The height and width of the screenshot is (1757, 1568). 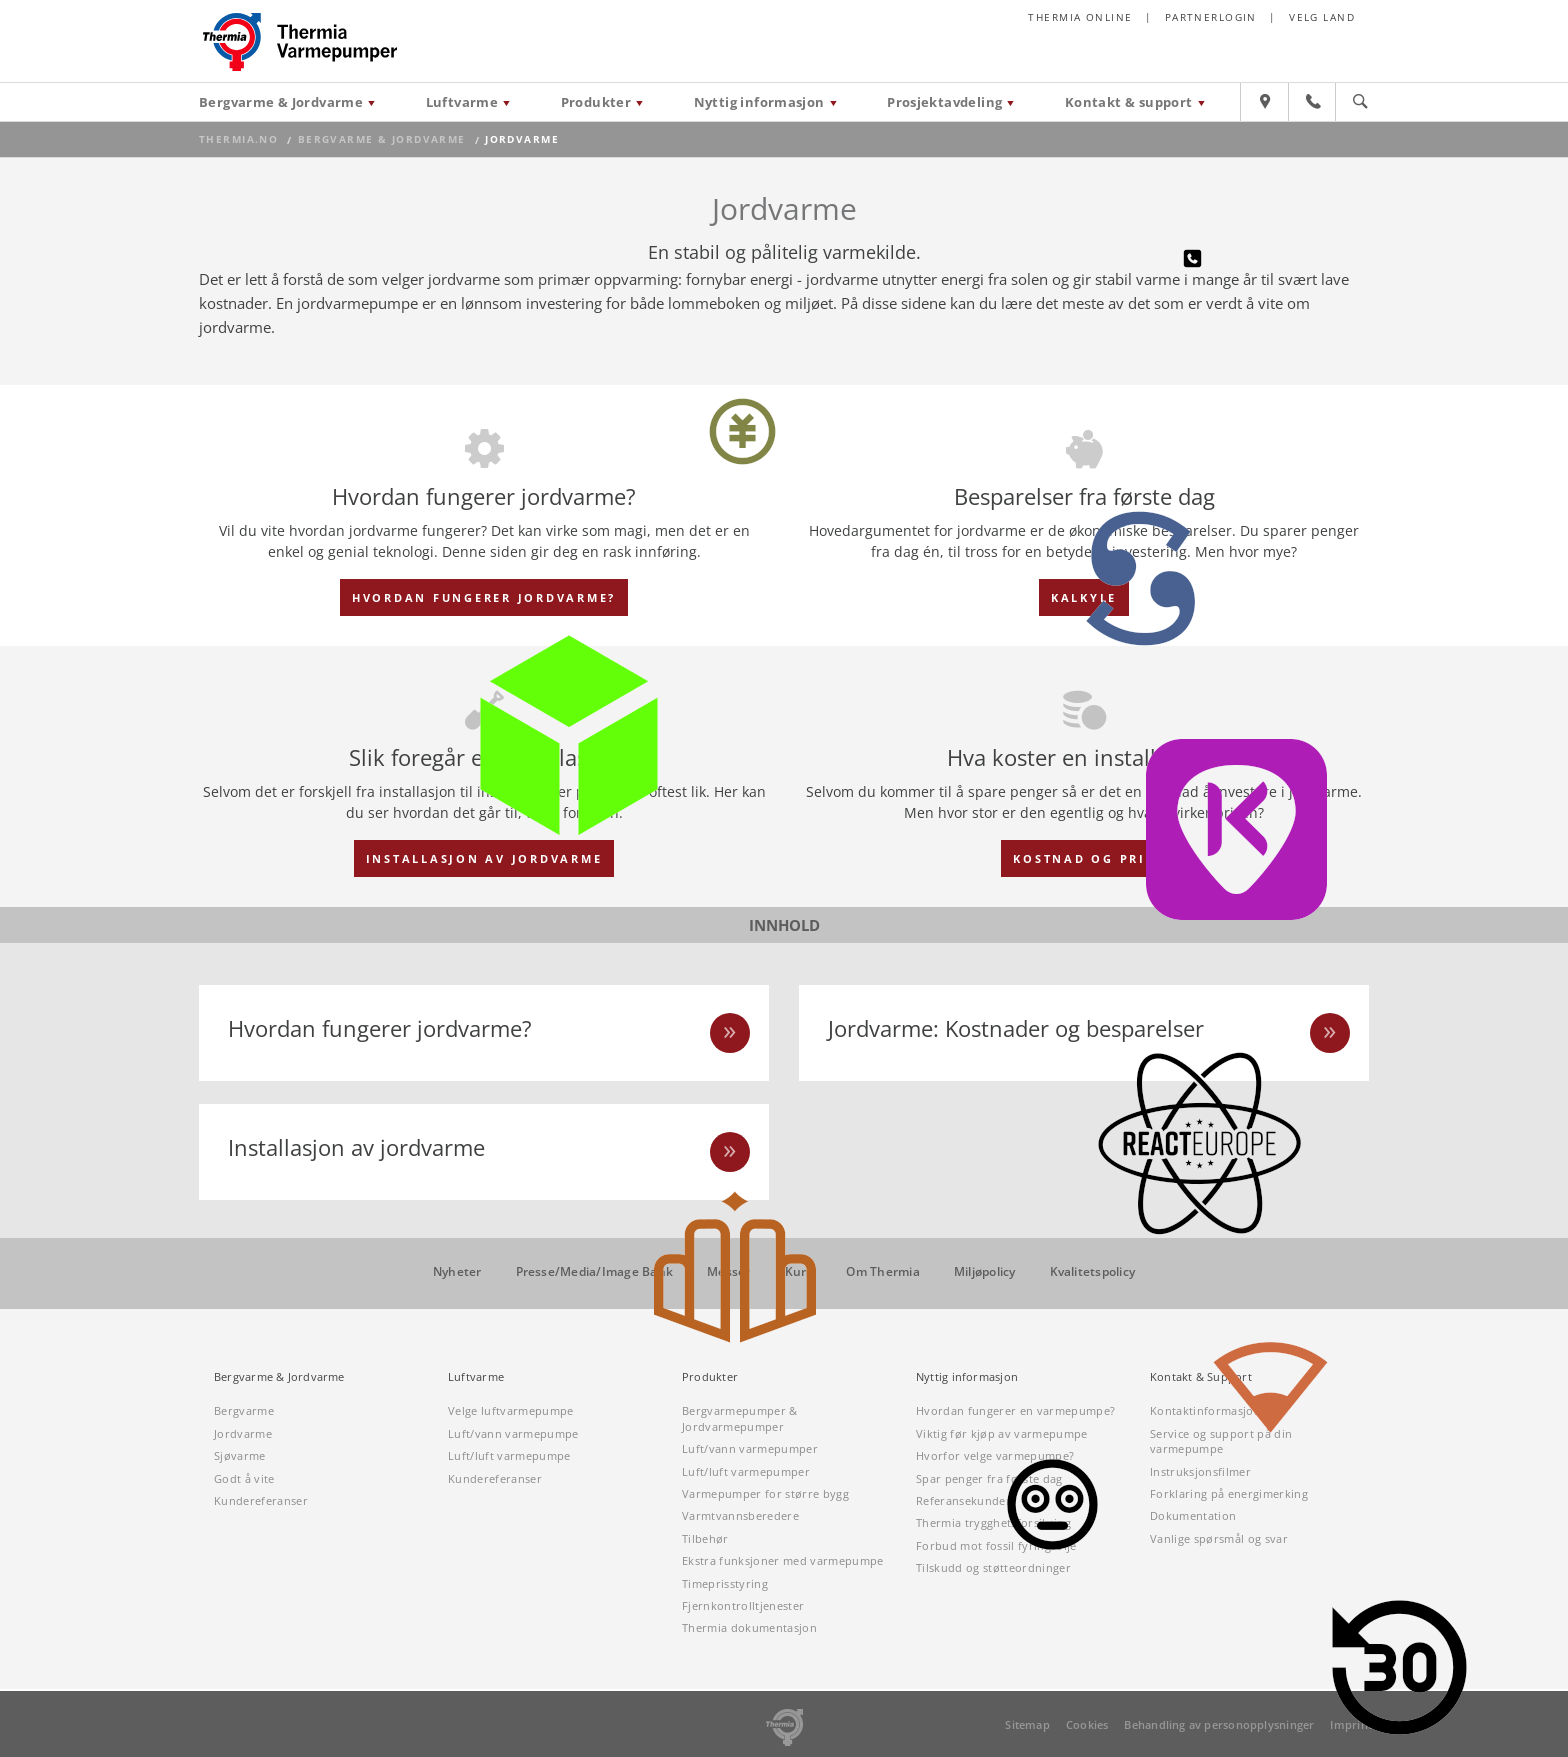 What do you see at coordinates (1192, 258) in the screenshot?
I see `tap to make a phone call` at bounding box center [1192, 258].